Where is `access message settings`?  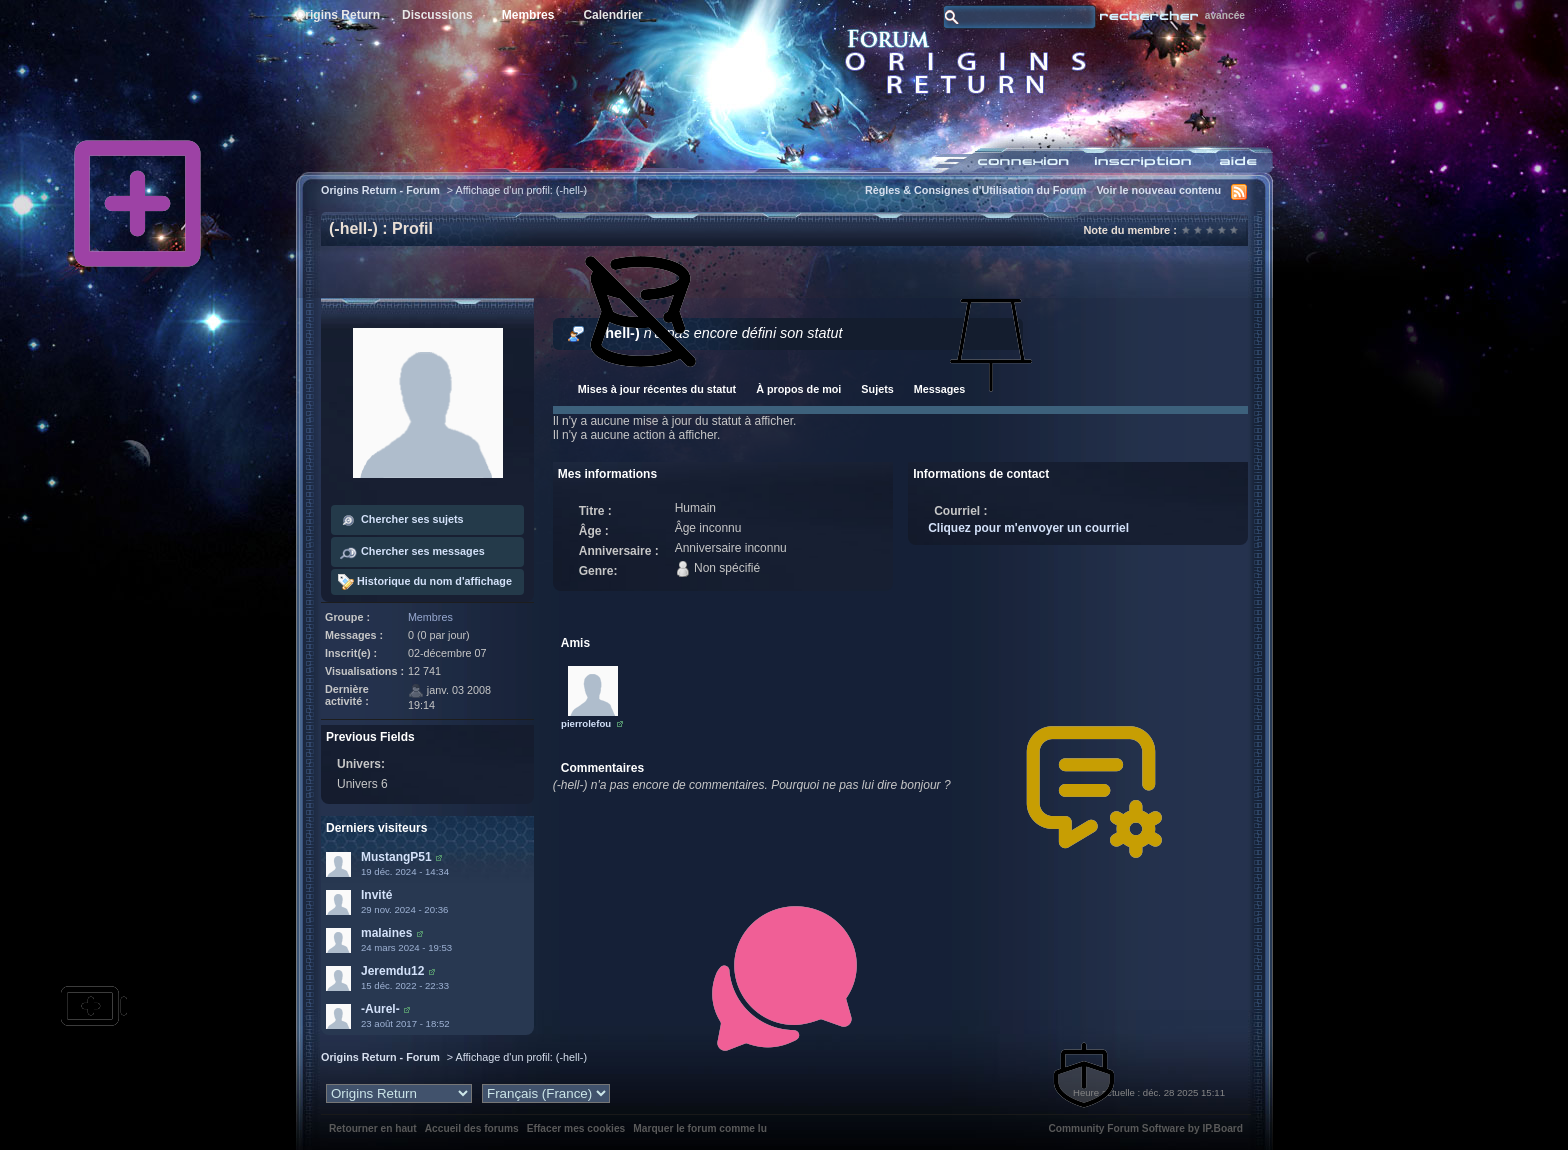 access message settings is located at coordinates (1091, 784).